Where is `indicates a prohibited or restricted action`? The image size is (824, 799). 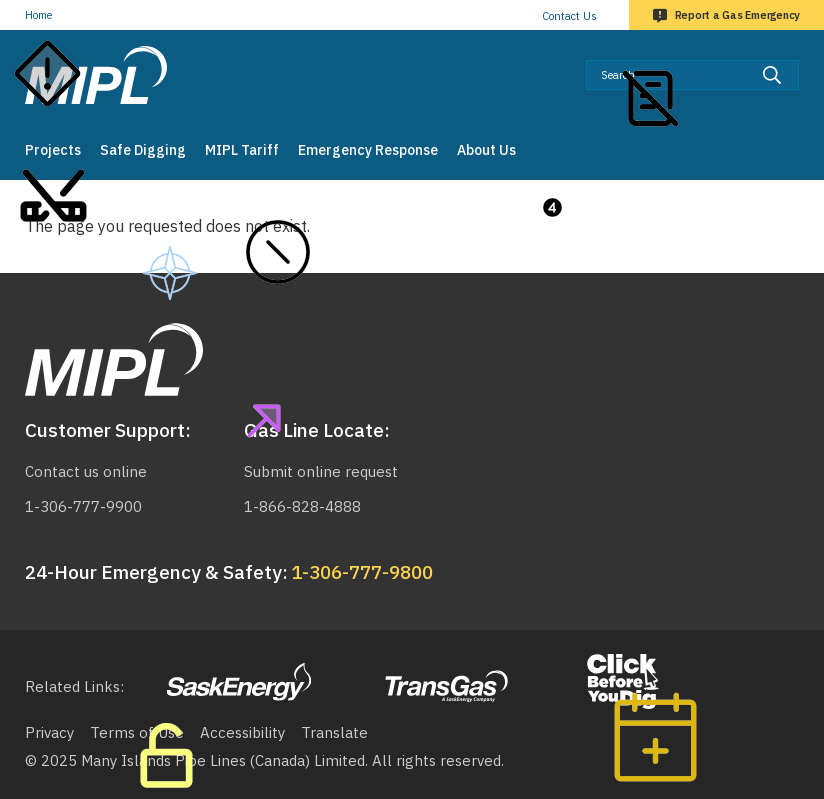
indicates a prohibited or restricted action is located at coordinates (278, 252).